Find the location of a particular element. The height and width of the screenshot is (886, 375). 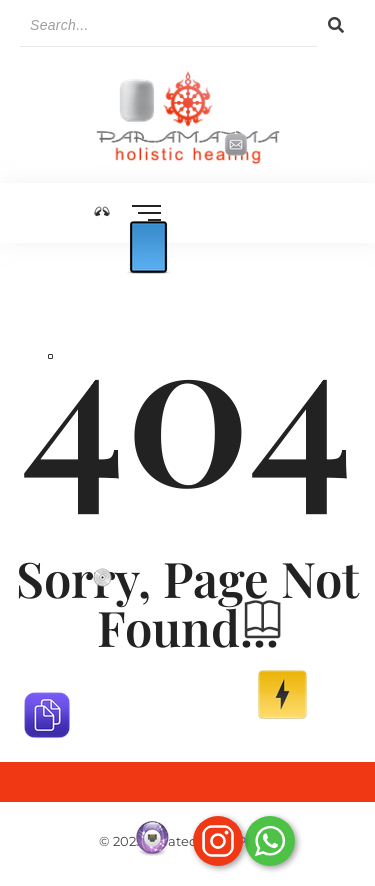

indicates a connected iPad device is located at coordinates (148, 247).